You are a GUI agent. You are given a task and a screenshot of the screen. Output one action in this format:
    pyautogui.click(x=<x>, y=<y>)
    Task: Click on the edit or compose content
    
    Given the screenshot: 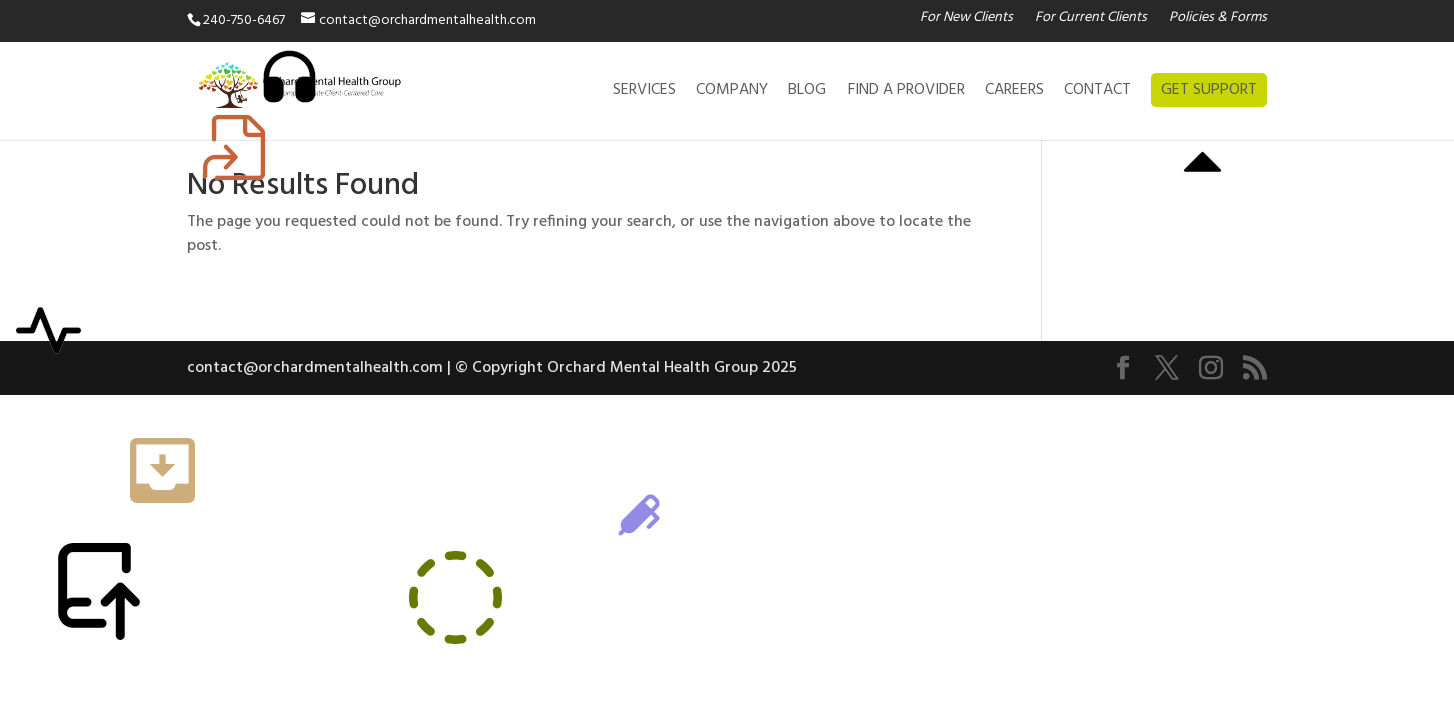 What is the action you would take?
    pyautogui.click(x=638, y=516)
    